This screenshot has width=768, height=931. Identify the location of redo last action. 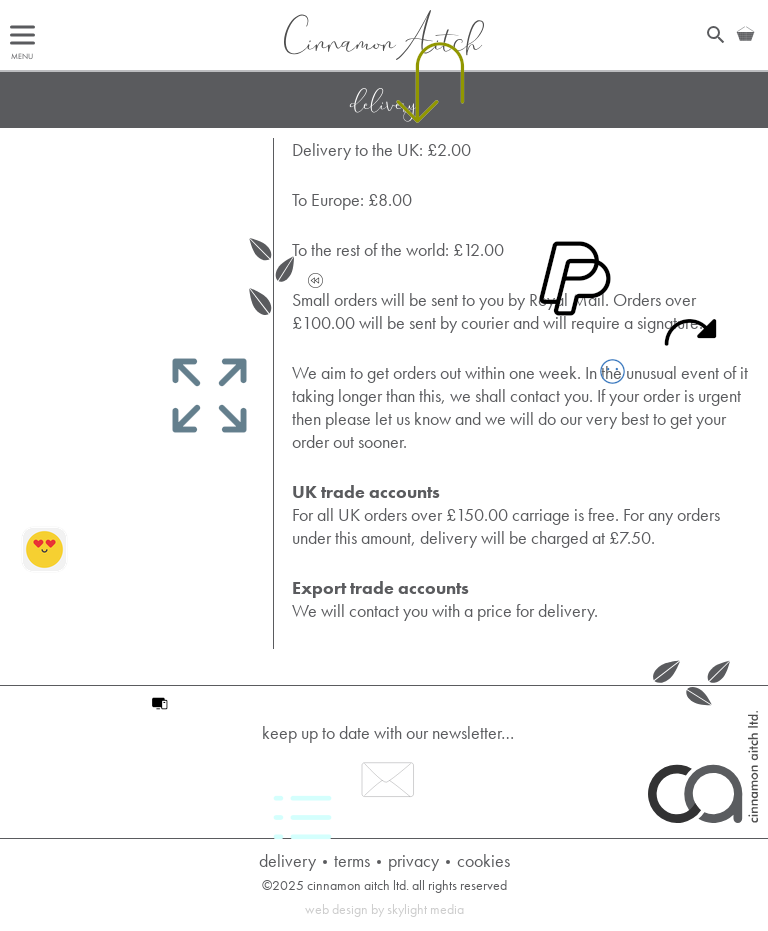
(689, 330).